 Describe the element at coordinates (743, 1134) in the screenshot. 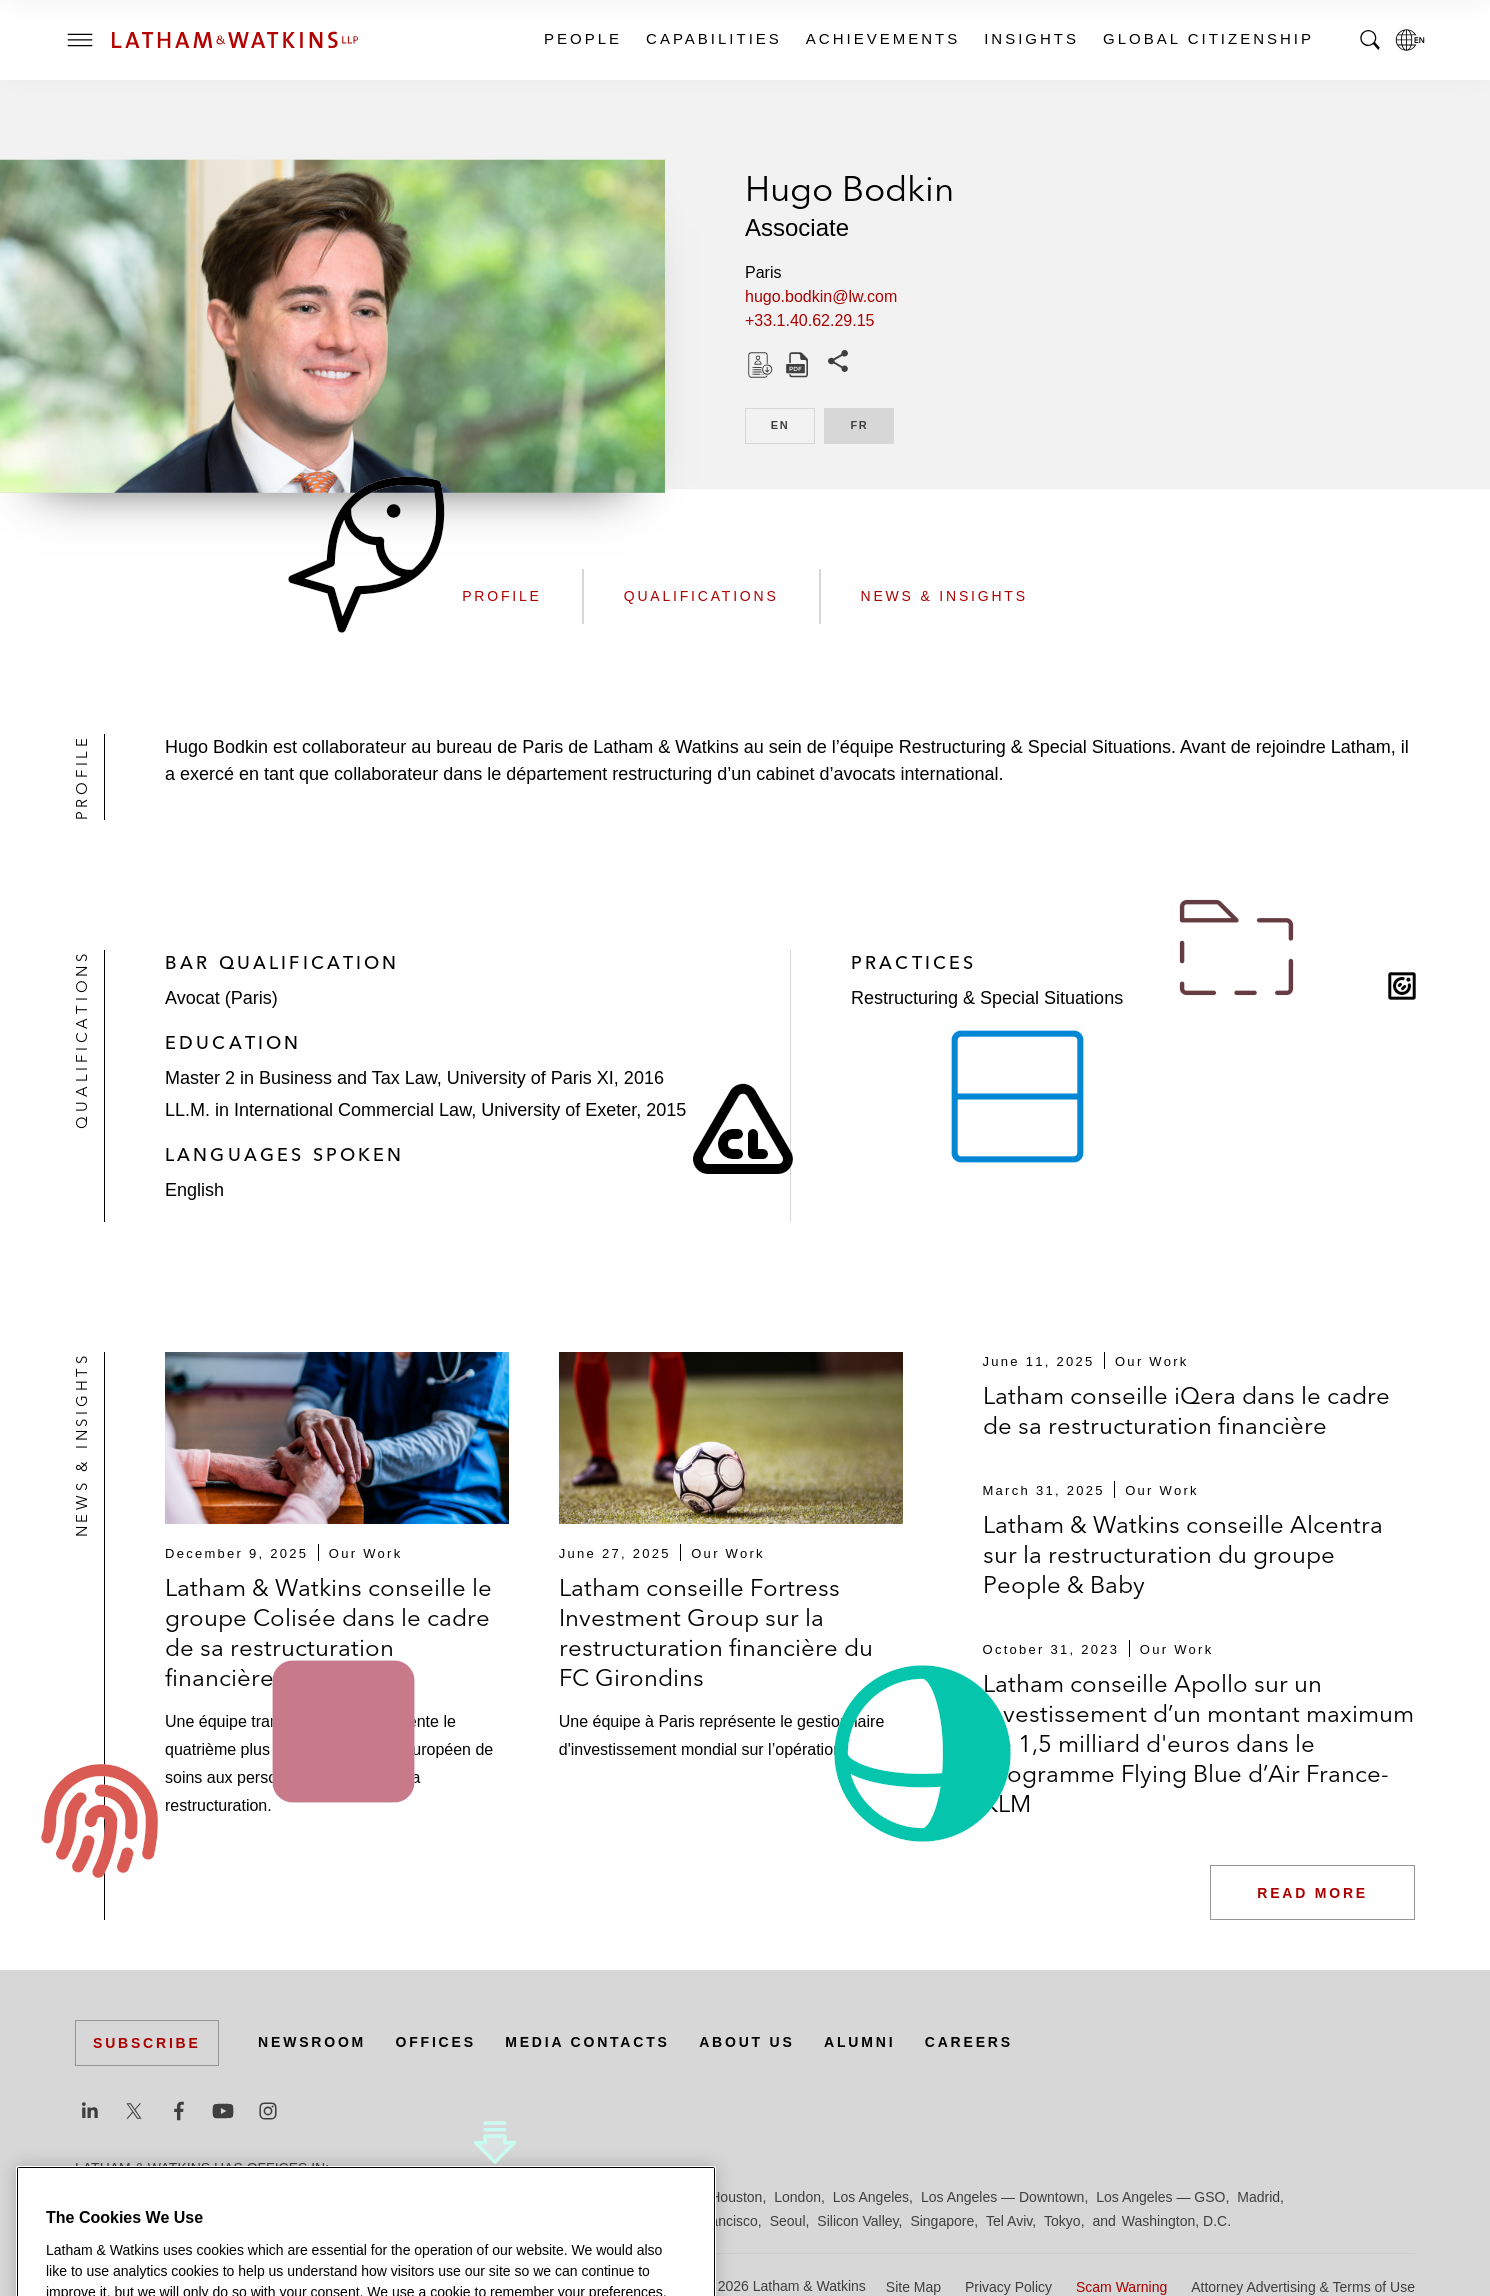

I see `indicates chlorine bleach is safe to use` at that location.